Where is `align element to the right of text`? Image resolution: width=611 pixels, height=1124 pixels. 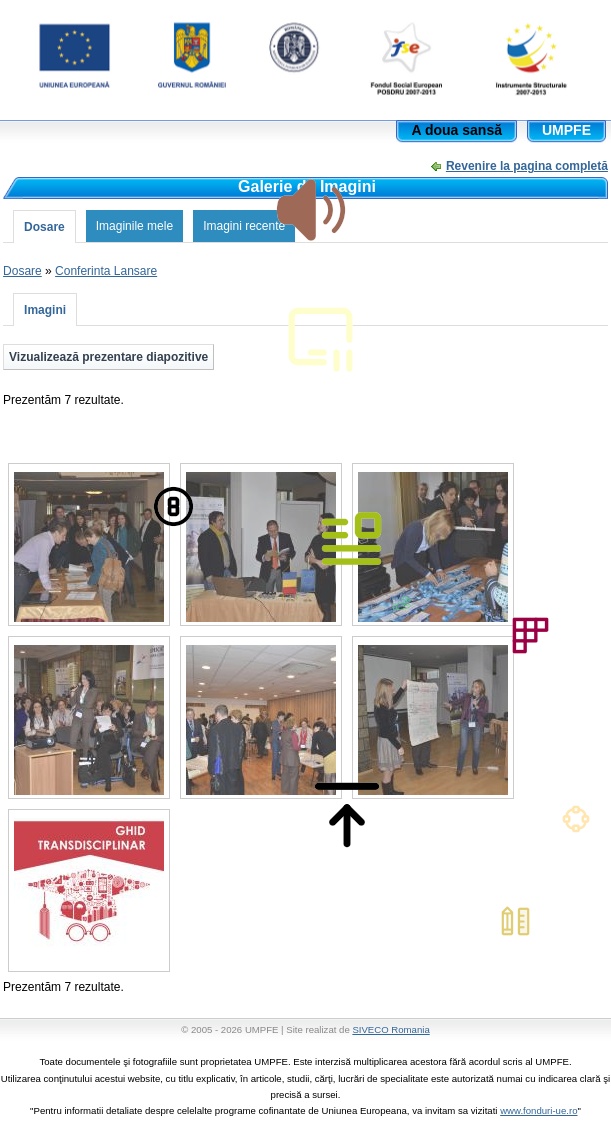 align element to the right of text is located at coordinates (351, 538).